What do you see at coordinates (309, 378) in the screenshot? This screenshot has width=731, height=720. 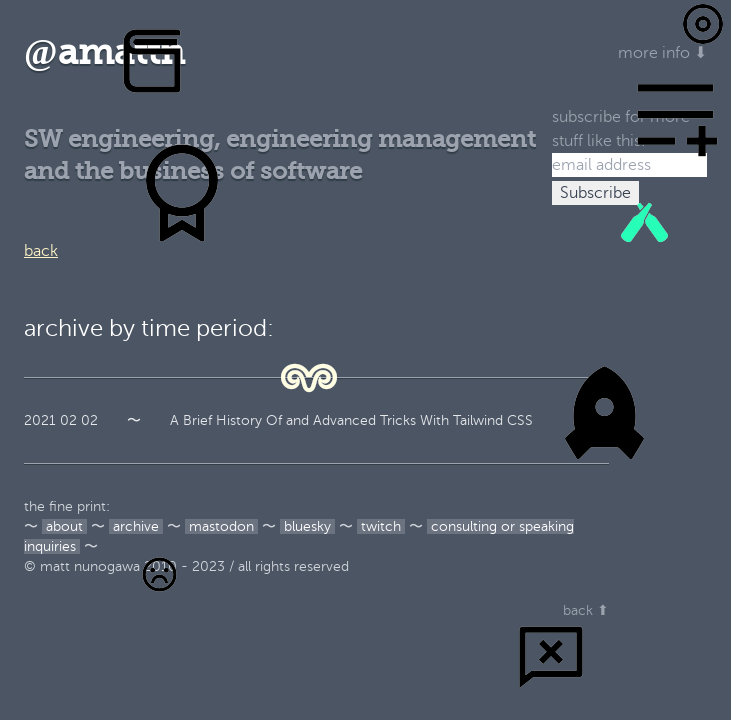 I see `koç holding company logo` at bounding box center [309, 378].